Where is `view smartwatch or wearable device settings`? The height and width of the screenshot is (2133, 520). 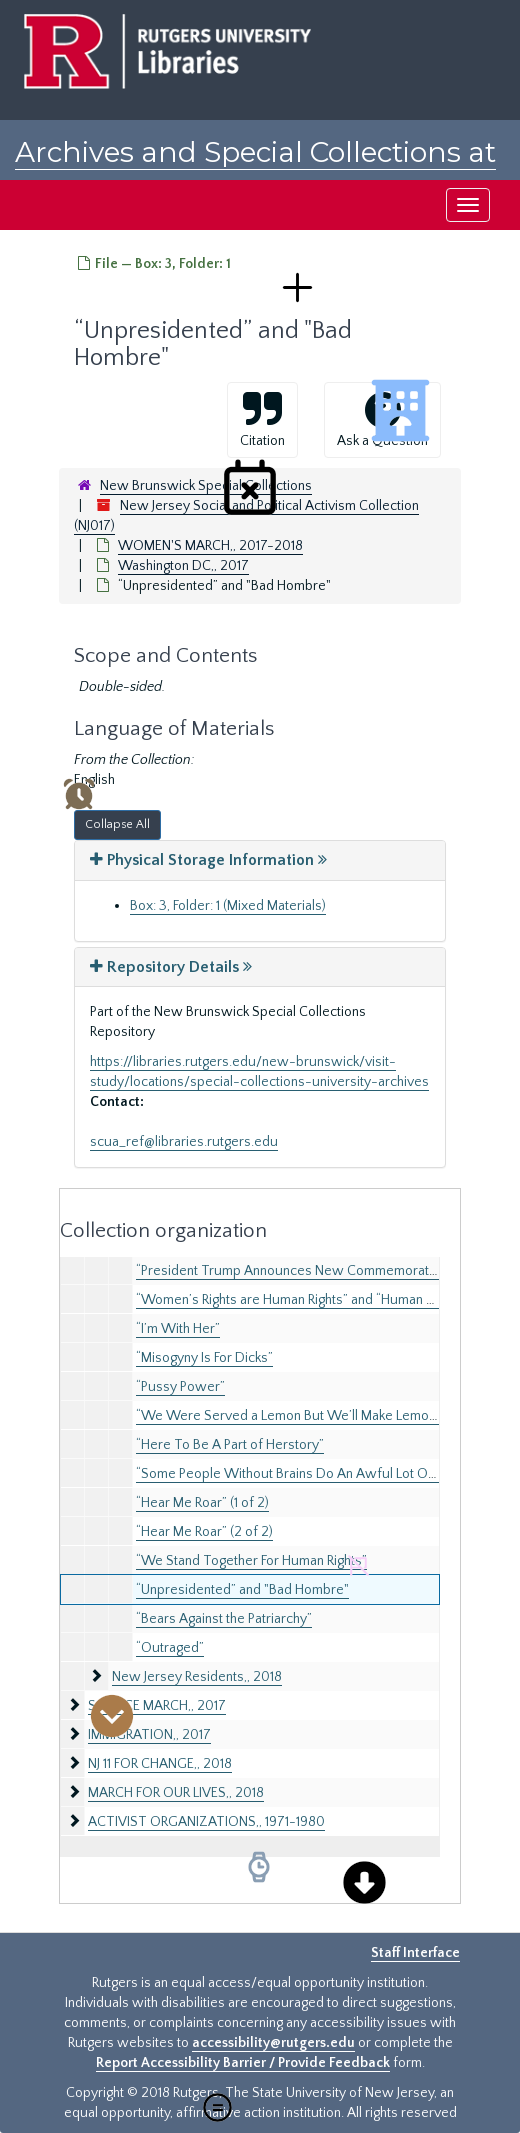 view smartwatch or wearable device settings is located at coordinates (259, 1867).